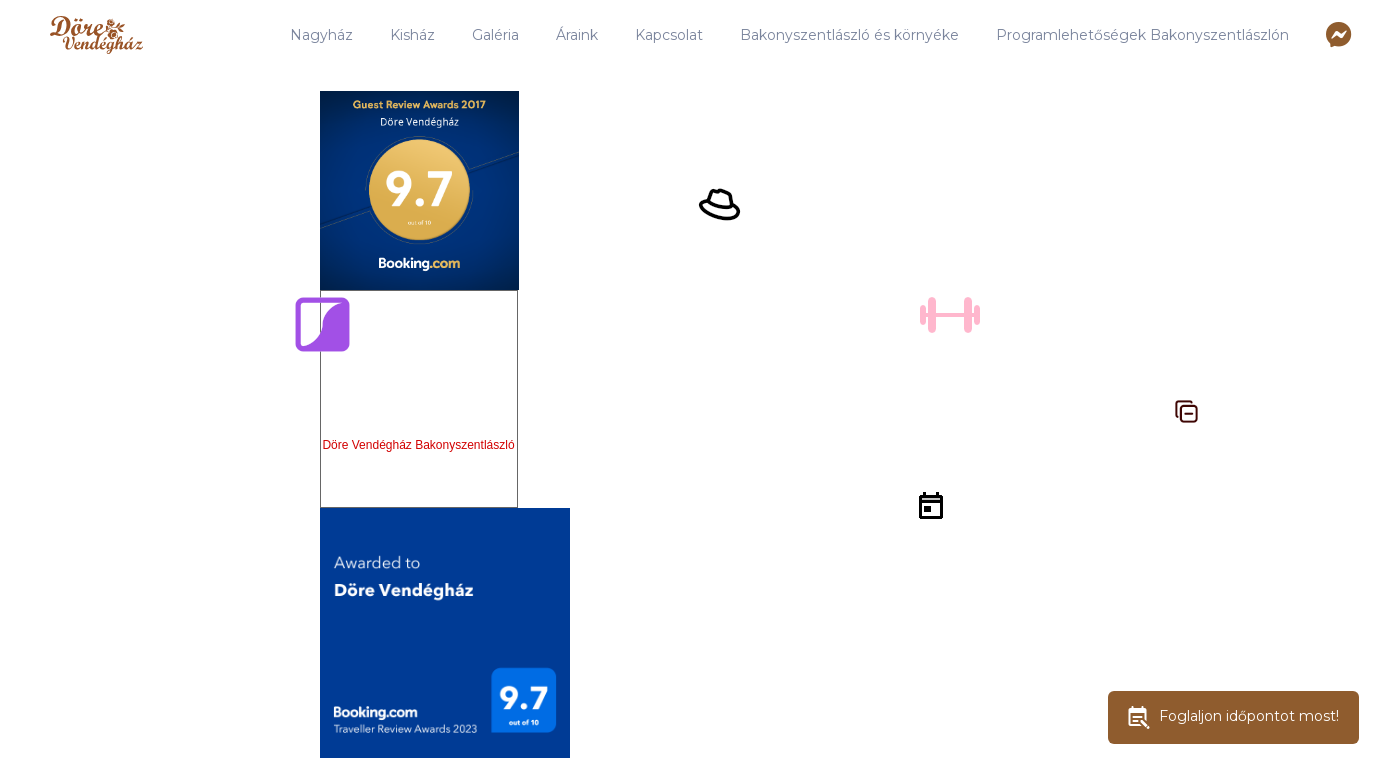  What do you see at coordinates (1186, 411) in the screenshot?
I see `remove item from clipboard` at bounding box center [1186, 411].